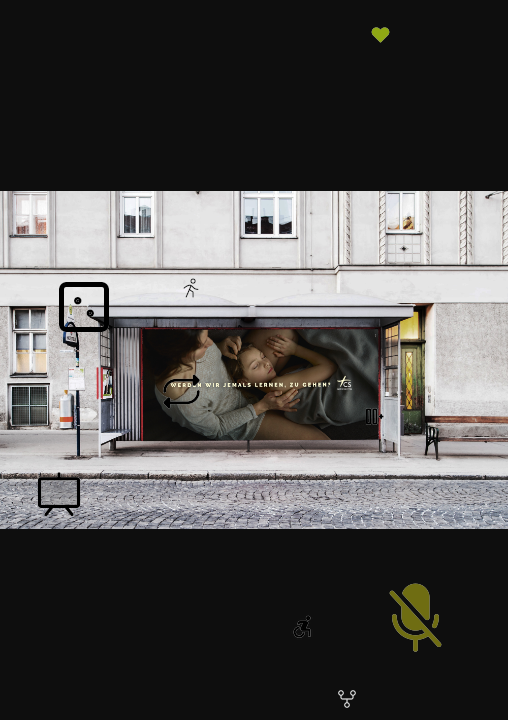 The height and width of the screenshot is (720, 508). Describe the element at coordinates (191, 288) in the screenshot. I see `pedestrian or walking directions mode` at that location.